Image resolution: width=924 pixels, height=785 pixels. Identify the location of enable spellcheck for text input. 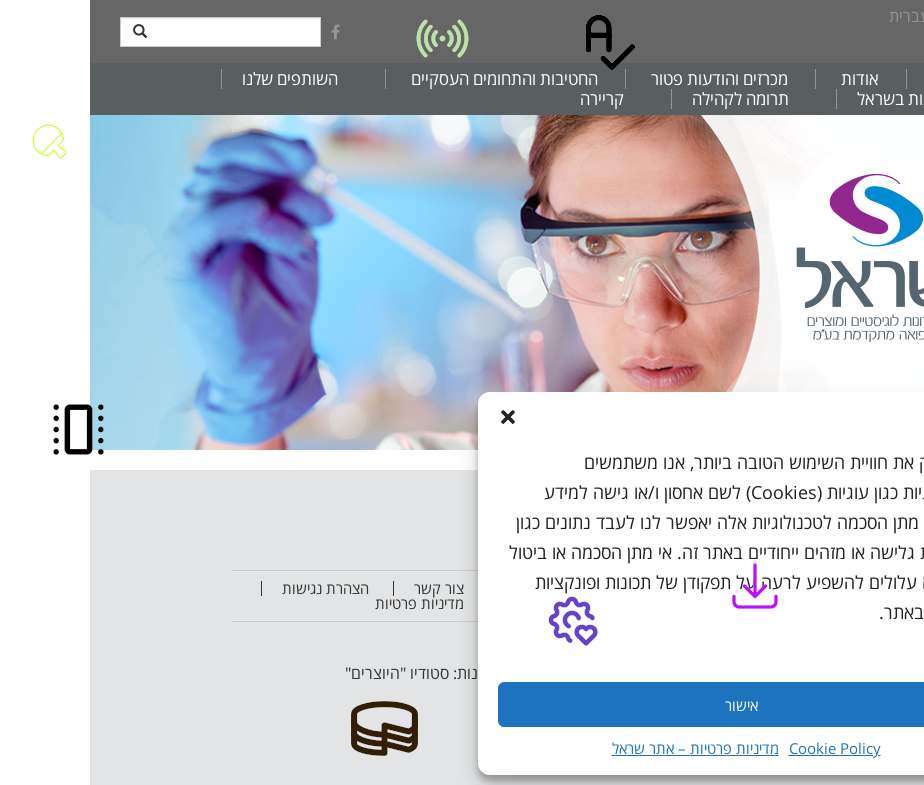
(609, 41).